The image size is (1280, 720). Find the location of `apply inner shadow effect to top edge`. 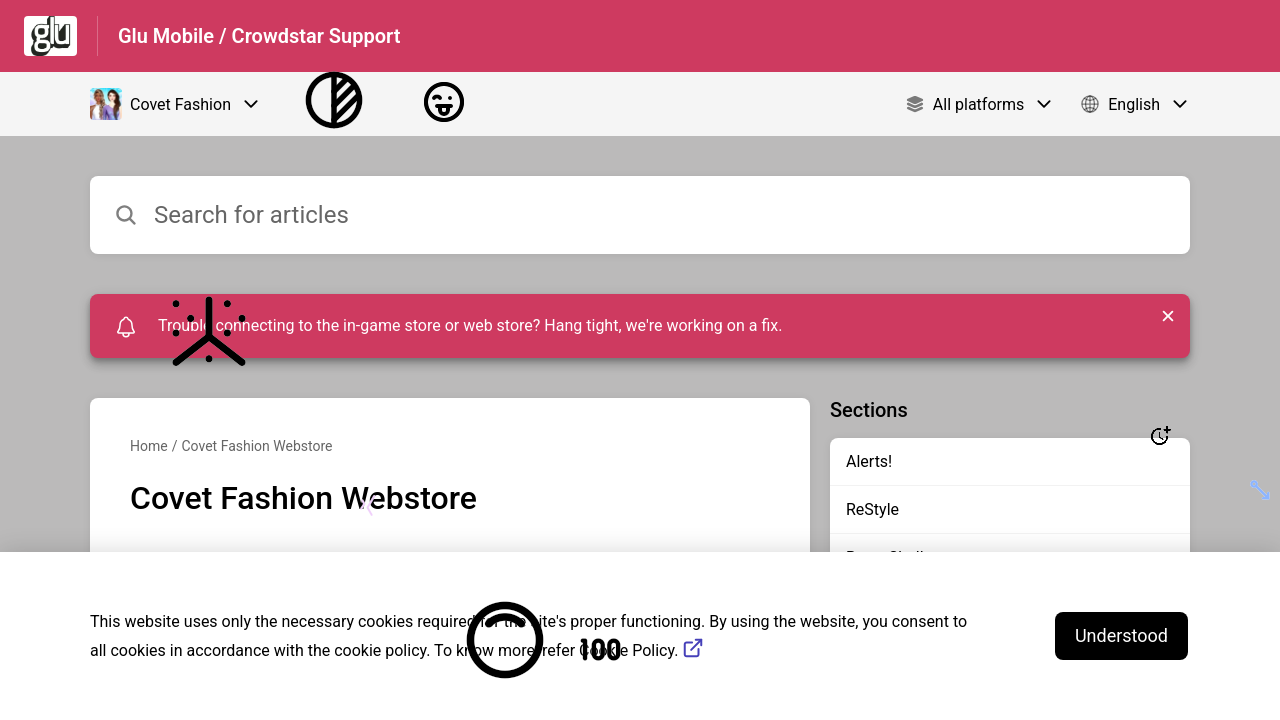

apply inner shadow effect to top edge is located at coordinates (505, 640).